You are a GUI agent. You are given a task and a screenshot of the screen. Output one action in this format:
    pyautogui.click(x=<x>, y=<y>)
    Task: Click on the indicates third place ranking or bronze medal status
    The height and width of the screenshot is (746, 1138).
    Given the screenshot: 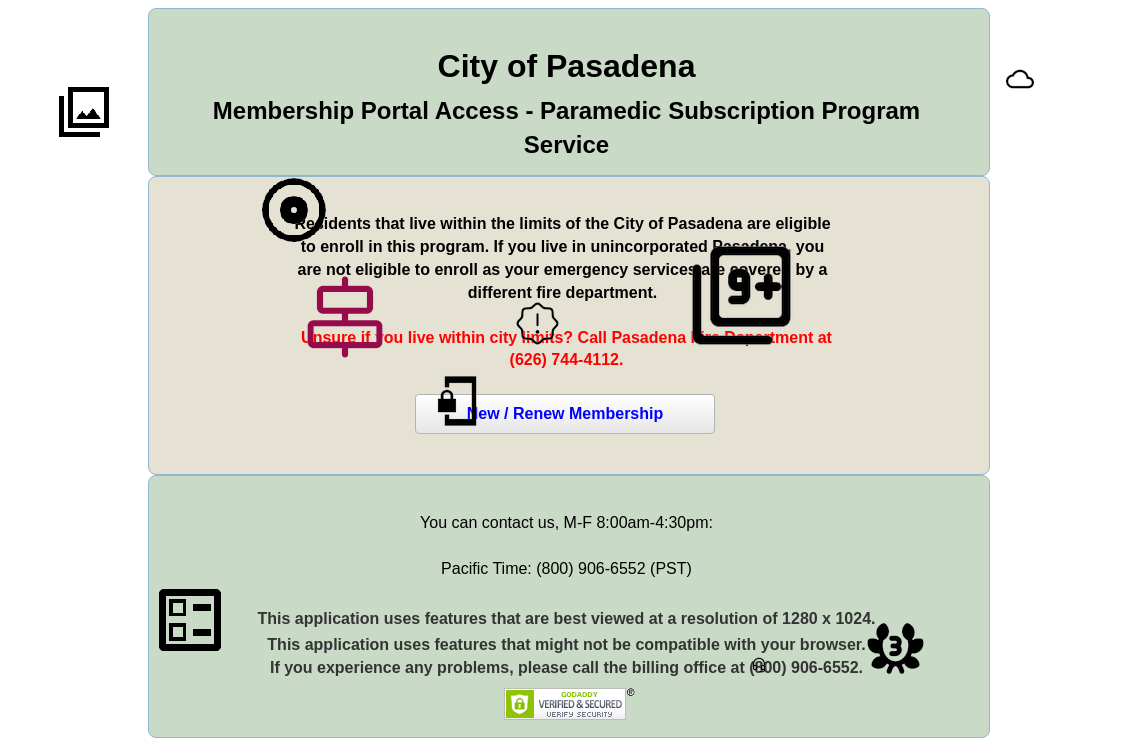 What is the action you would take?
    pyautogui.click(x=895, y=648)
    